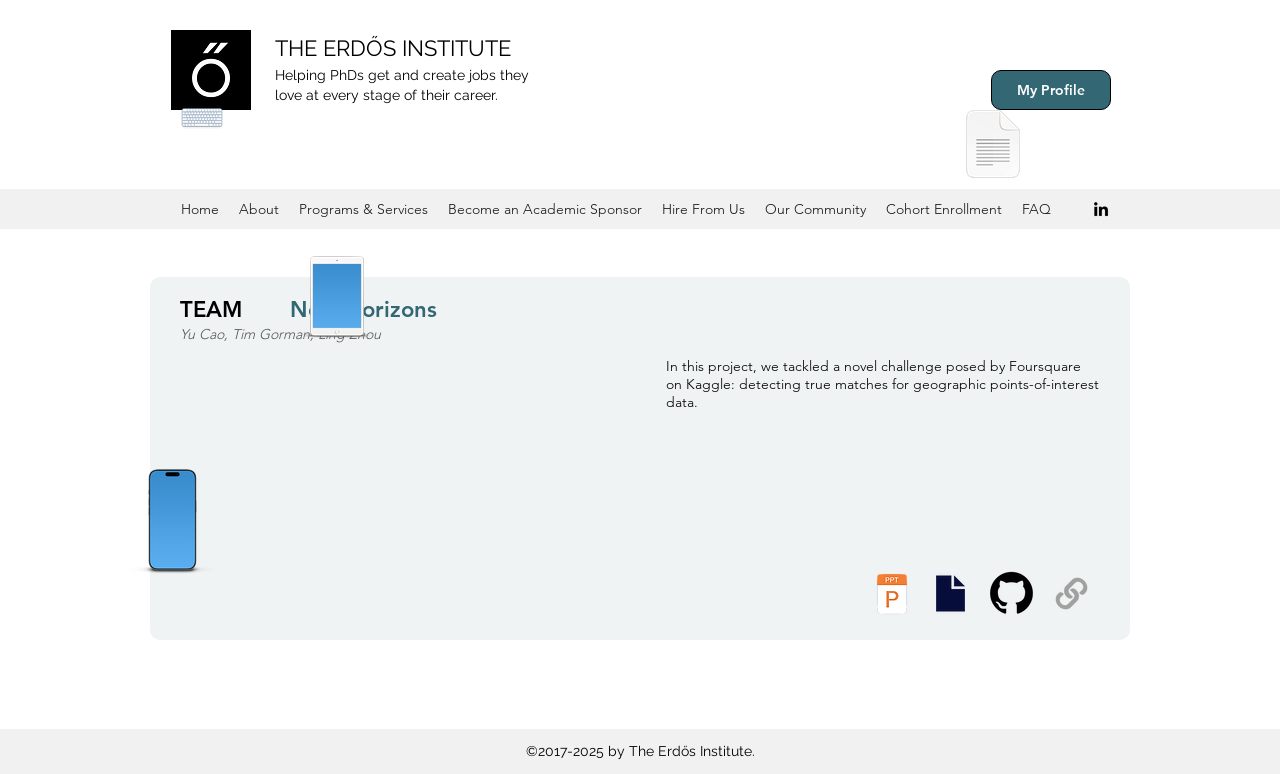 This screenshot has height=774, width=1280. Describe the element at coordinates (172, 521) in the screenshot. I see `connected iPhone device` at that location.